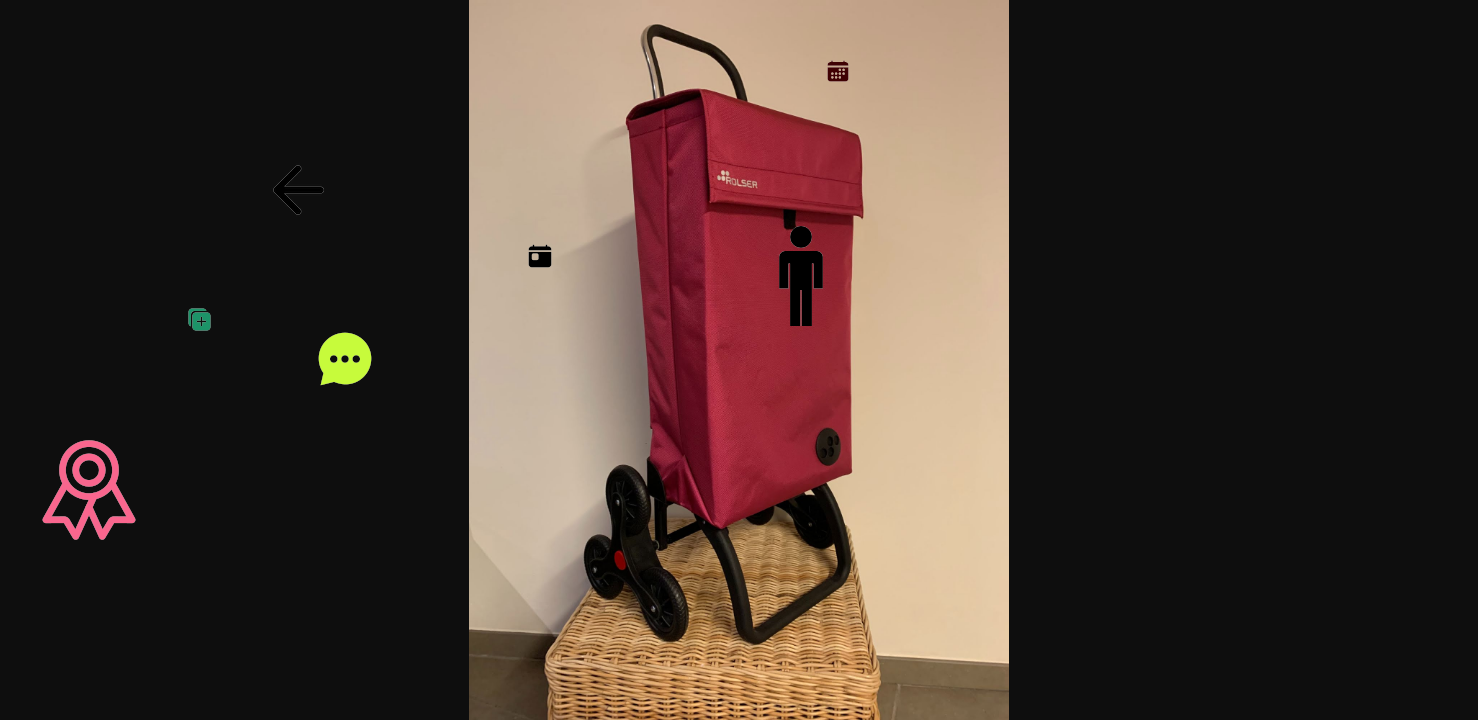  I want to click on open chat or messaging, so click(345, 359).